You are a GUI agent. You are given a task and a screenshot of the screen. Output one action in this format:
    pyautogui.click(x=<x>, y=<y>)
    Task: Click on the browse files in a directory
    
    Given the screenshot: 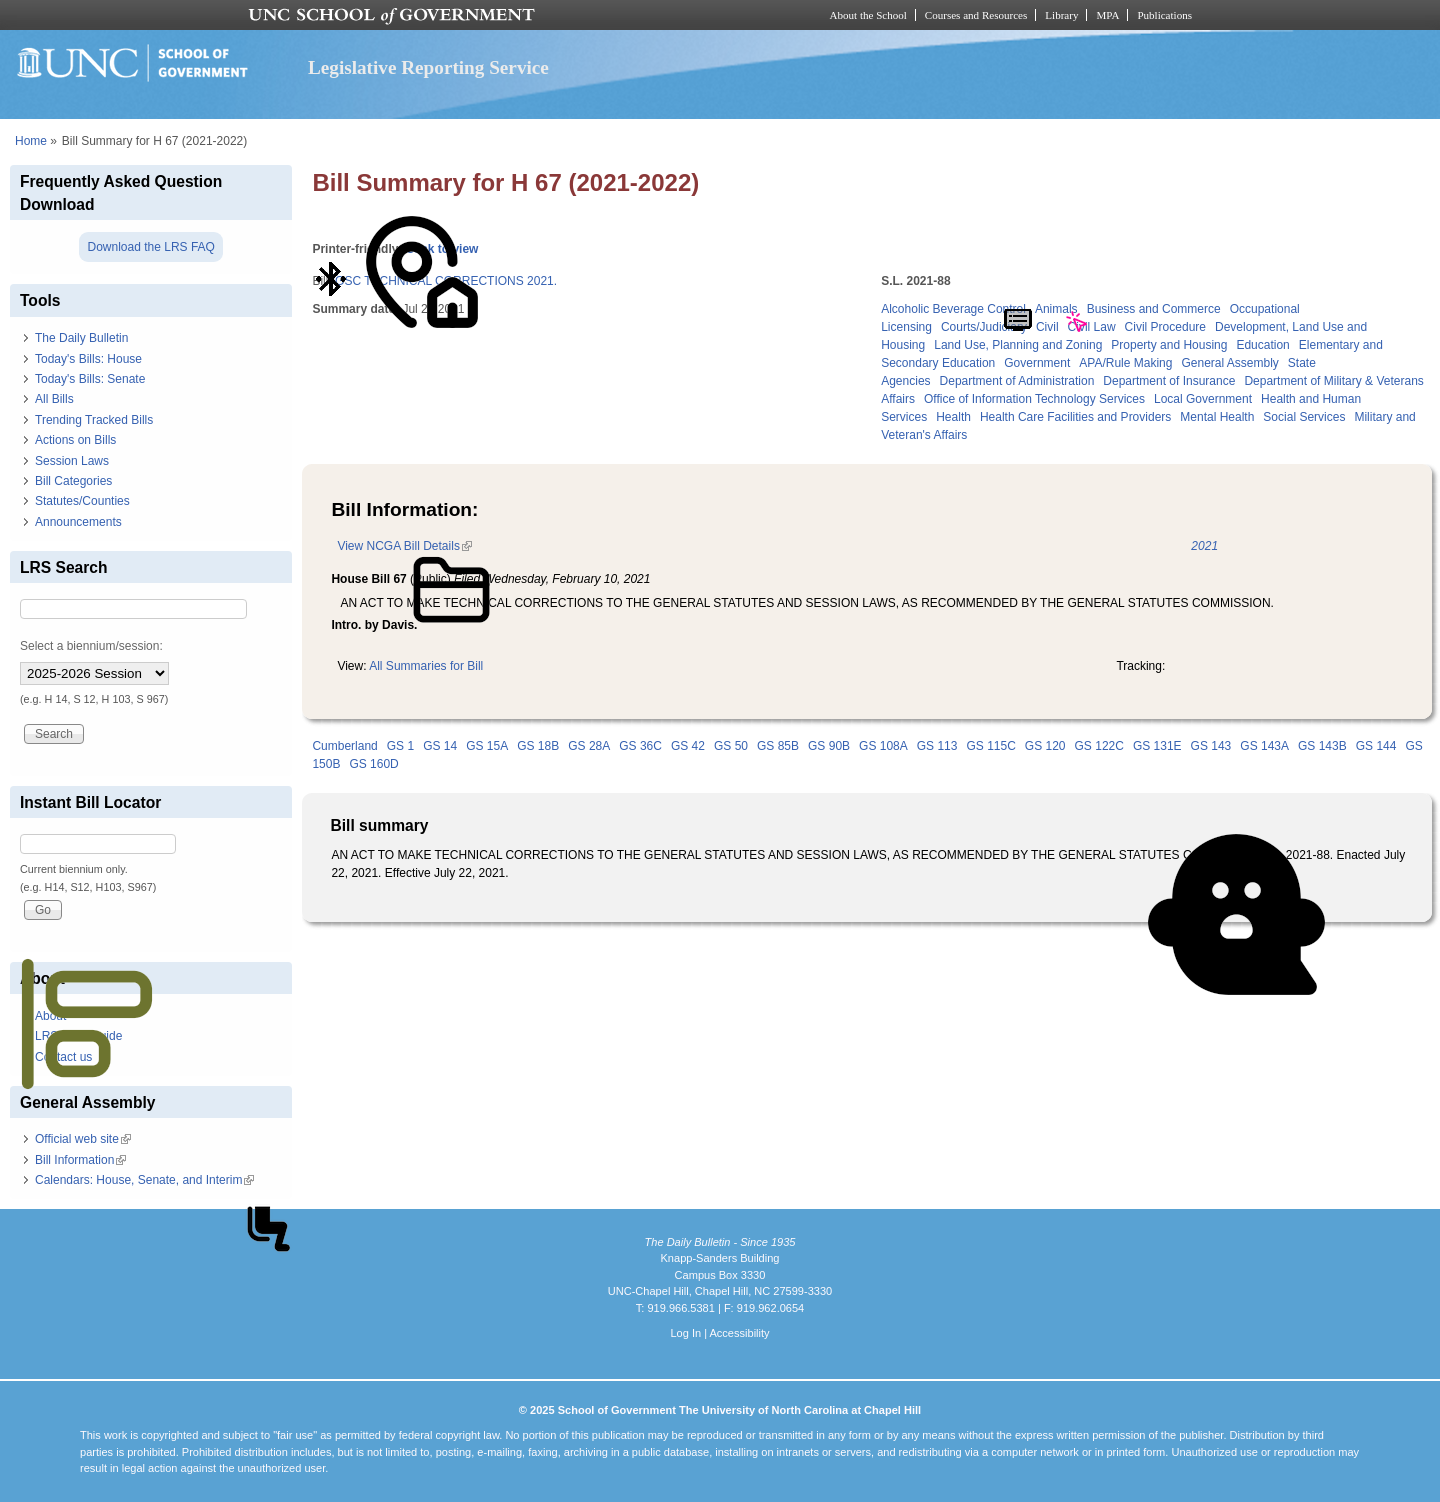 What is the action you would take?
    pyautogui.click(x=451, y=591)
    